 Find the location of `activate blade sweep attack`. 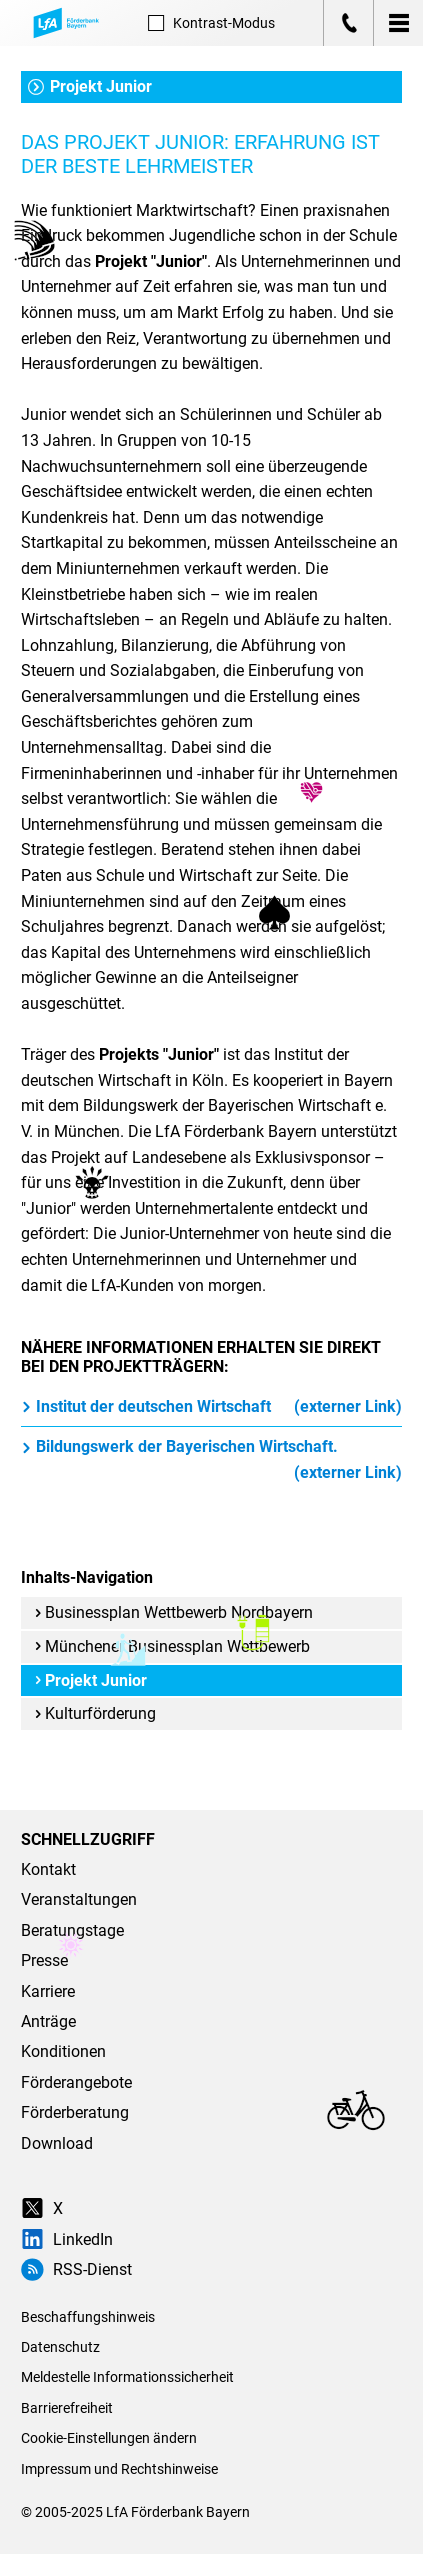

activate blade sweep attack is located at coordinates (34, 240).